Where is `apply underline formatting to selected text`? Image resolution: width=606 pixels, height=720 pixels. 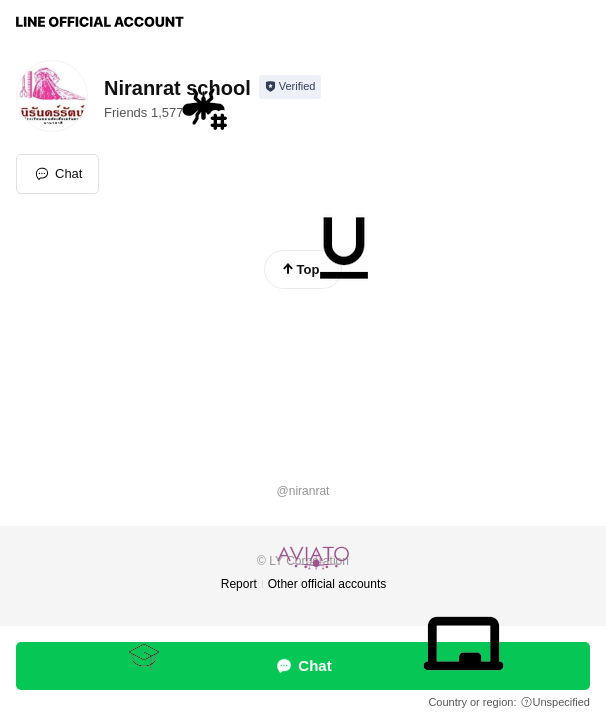
apply underline formatting to selected text is located at coordinates (344, 248).